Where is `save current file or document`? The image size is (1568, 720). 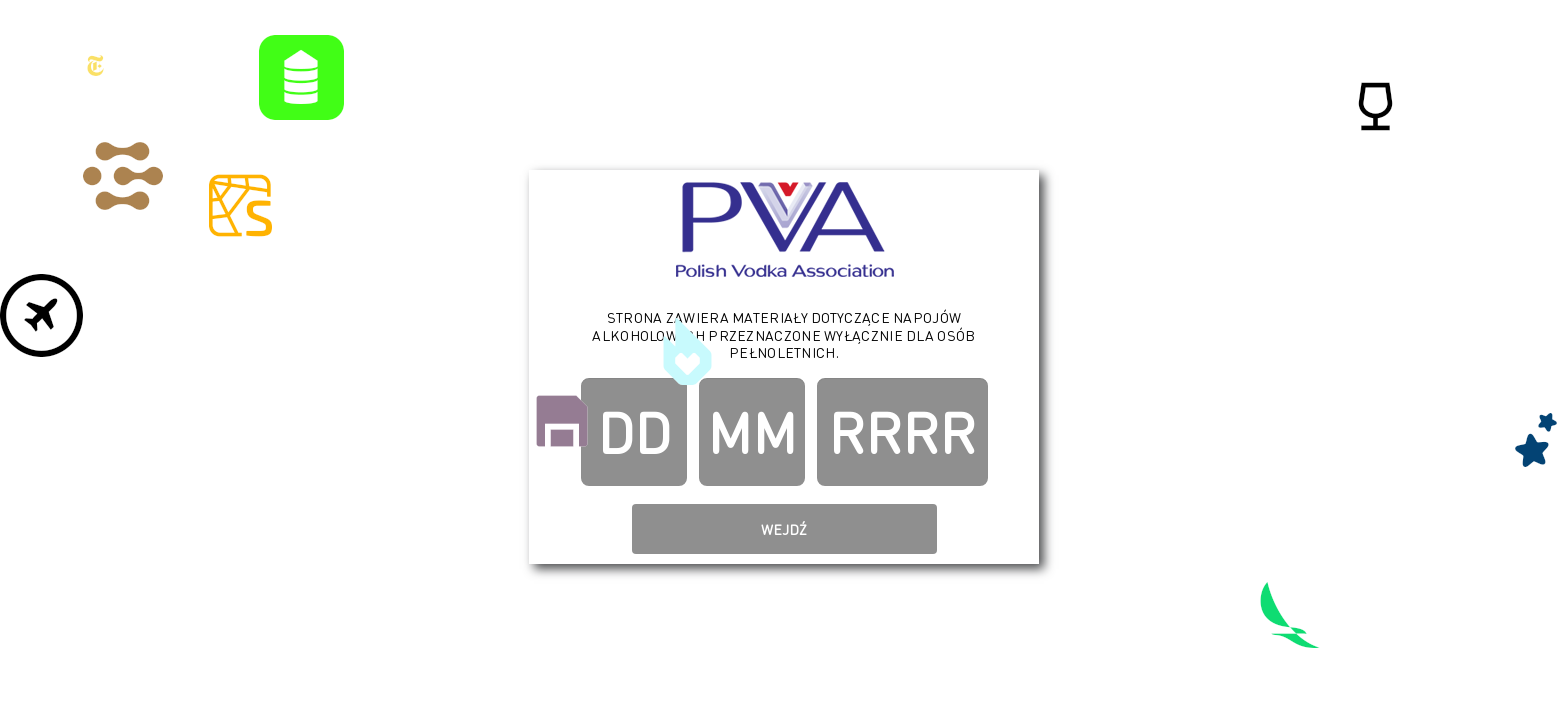
save current file or document is located at coordinates (562, 421).